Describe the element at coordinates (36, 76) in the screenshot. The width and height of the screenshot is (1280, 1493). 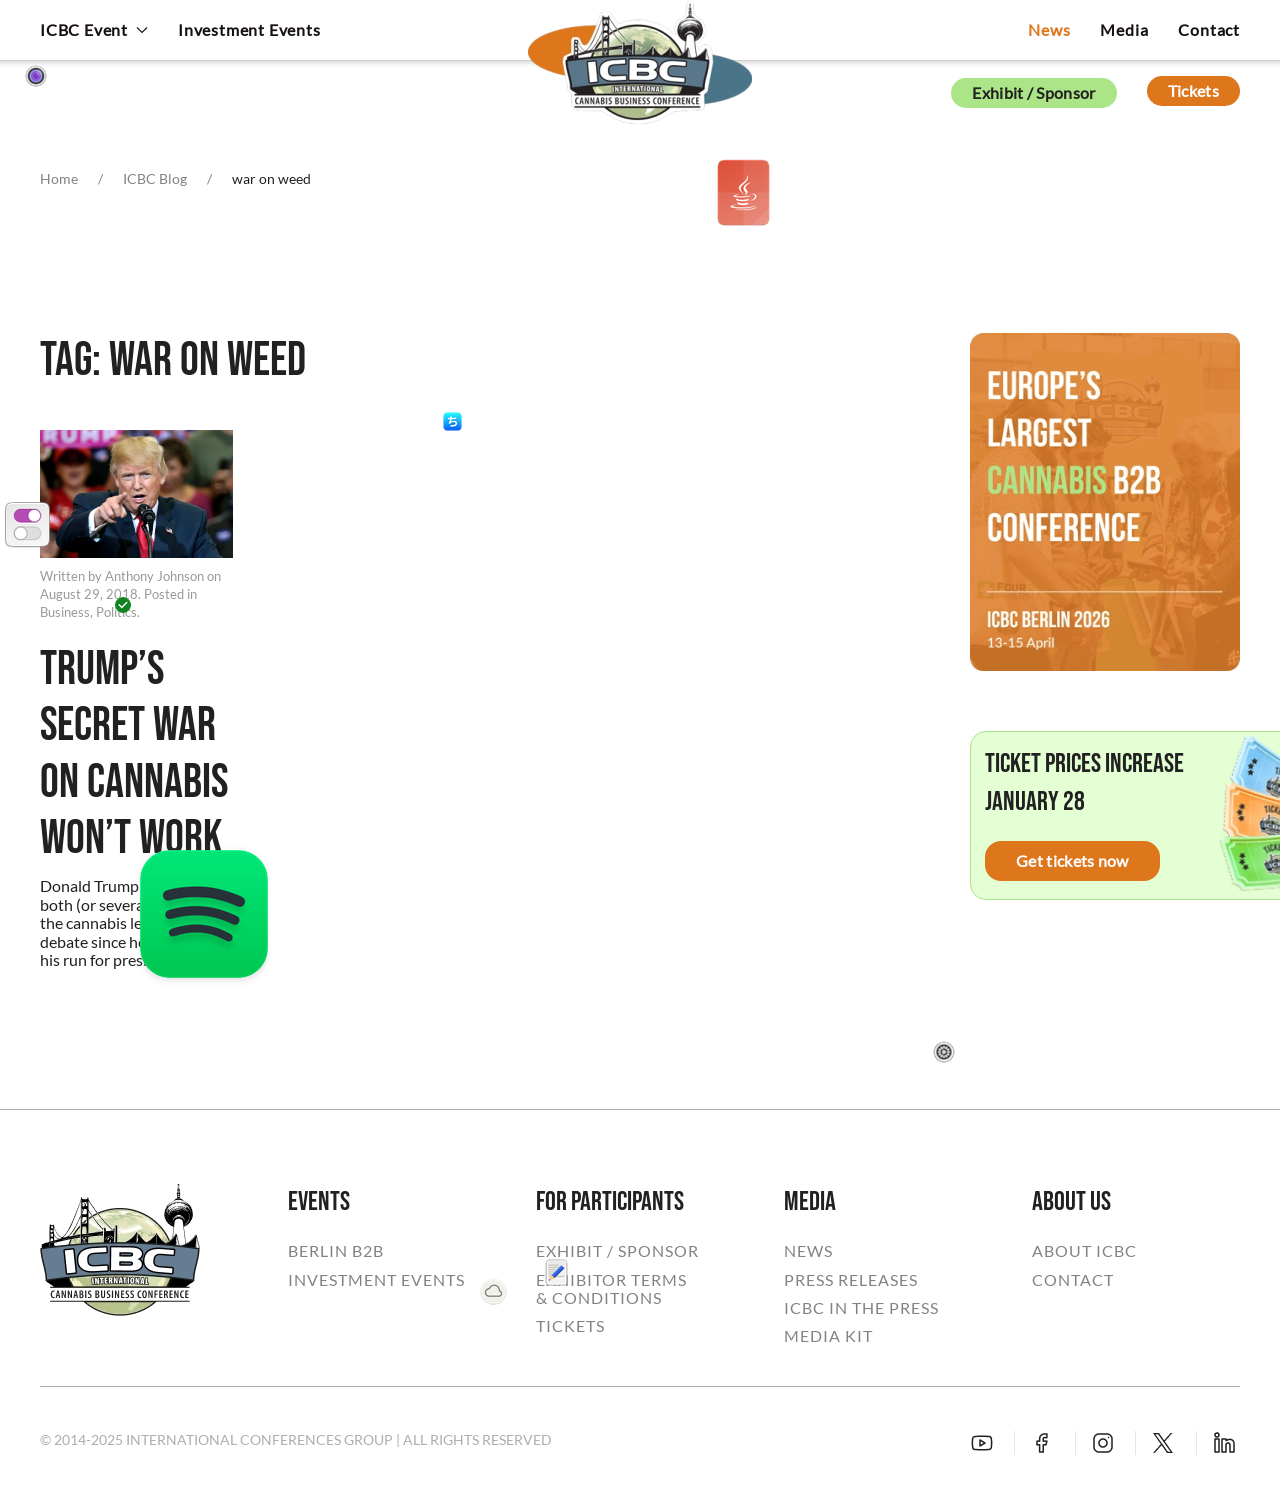
I see `open the camera app` at that location.